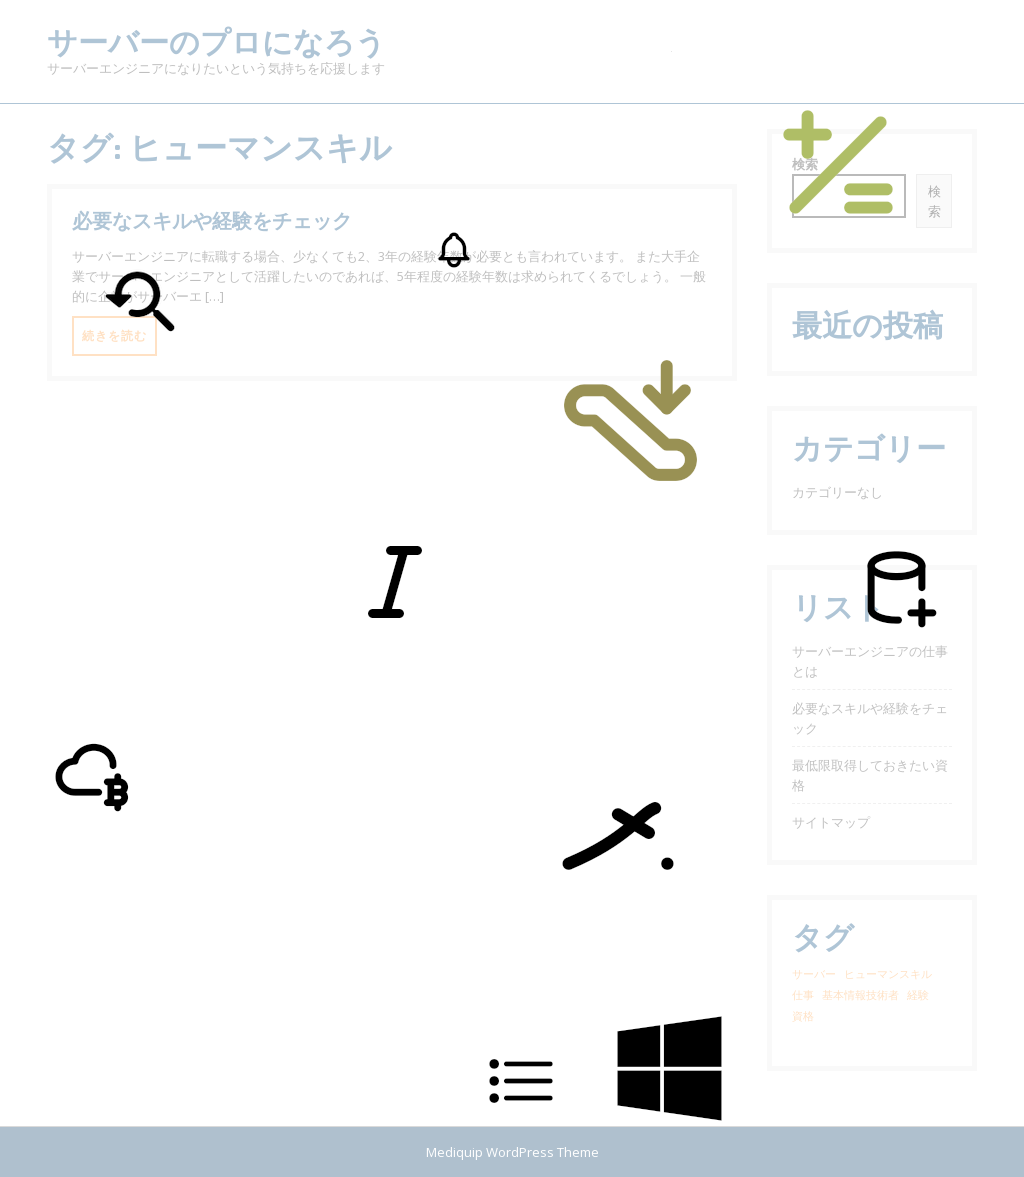  Describe the element at coordinates (141, 303) in the screenshot. I see `redo or retry a search` at that location.